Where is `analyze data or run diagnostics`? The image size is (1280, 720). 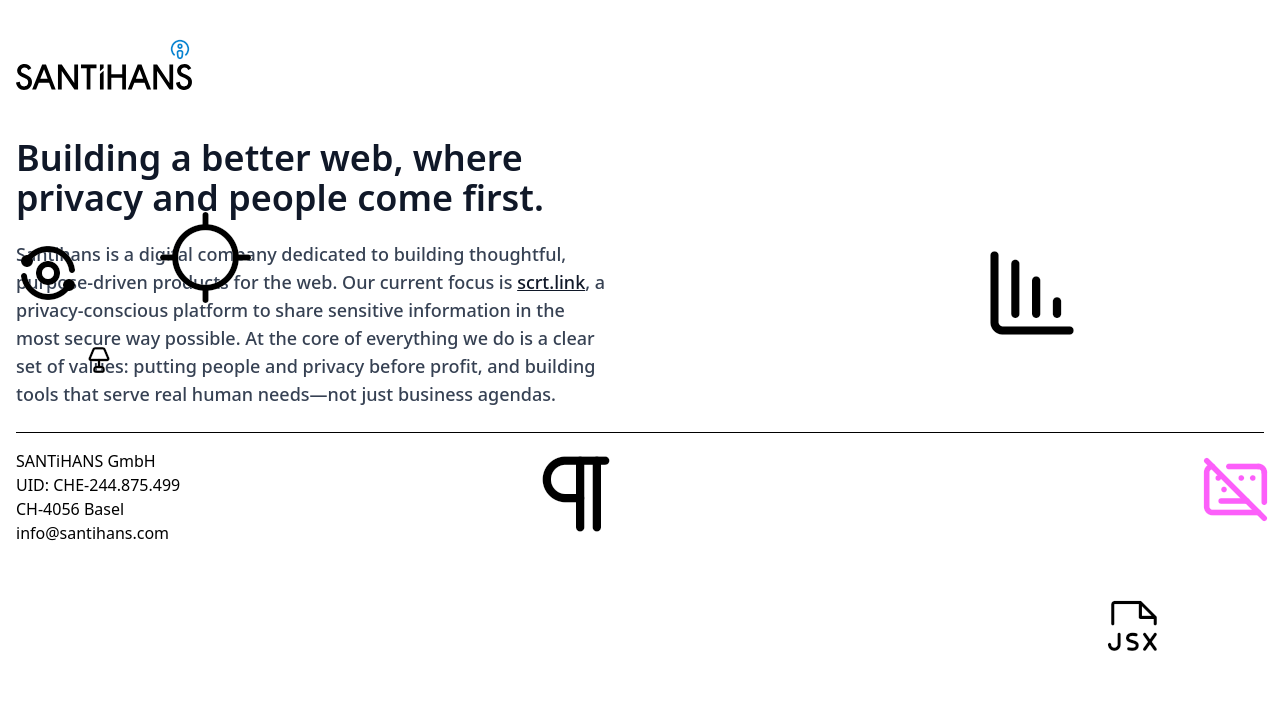 analyze data or run diagnostics is located at coordinates (48, 273).